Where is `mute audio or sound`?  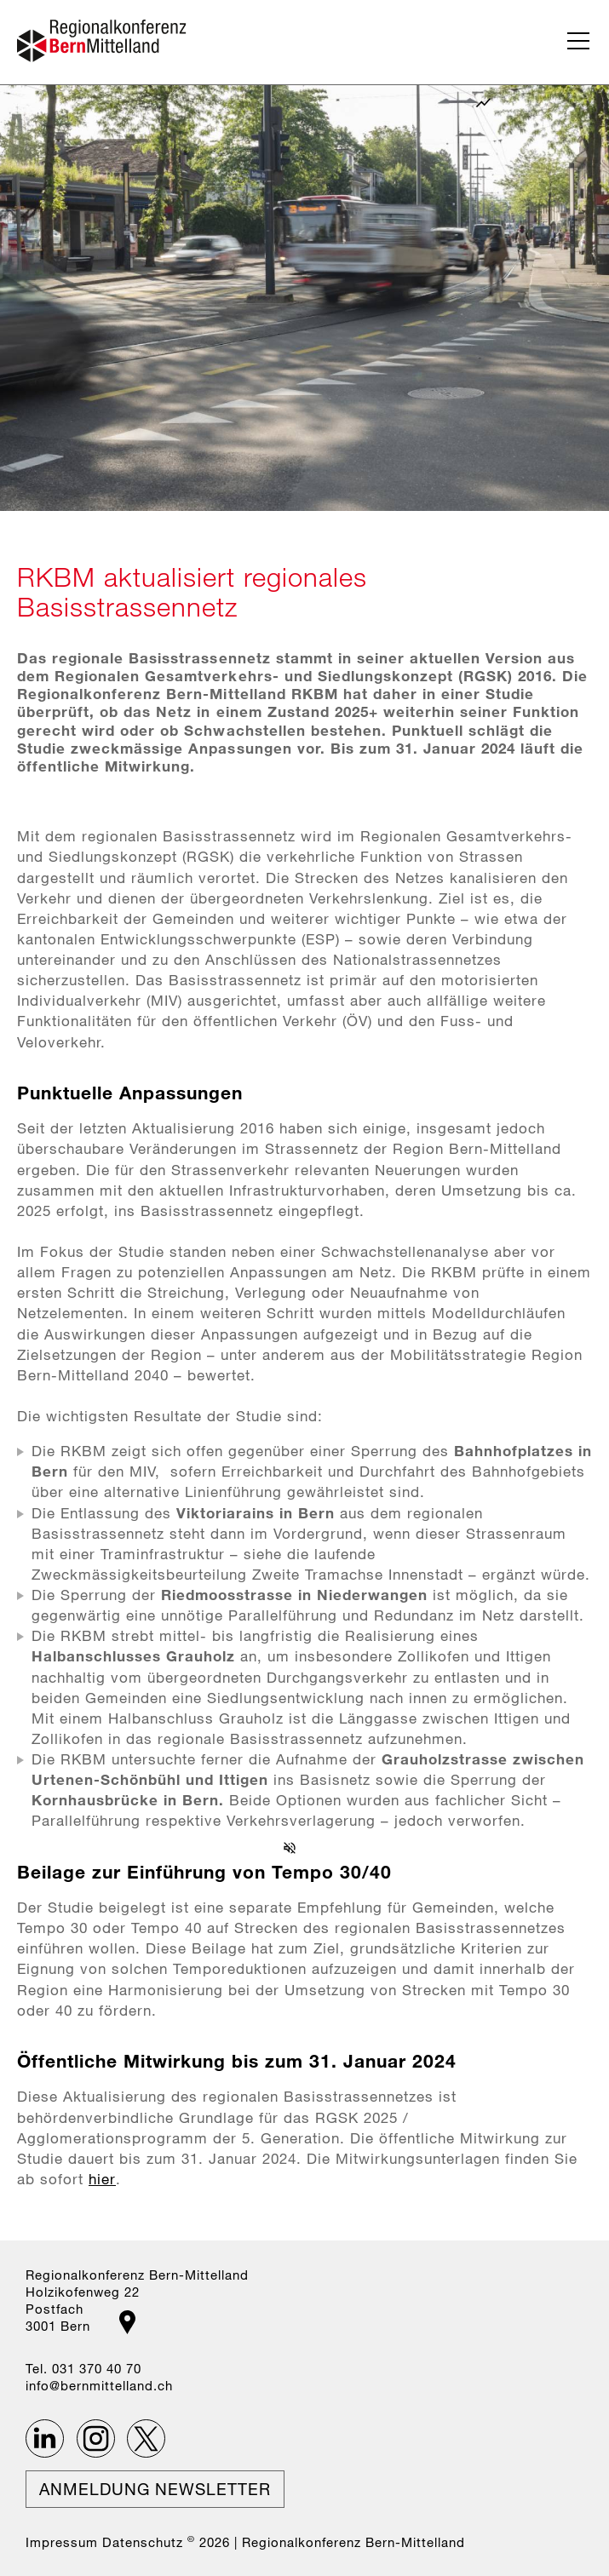
mute audio or sound is located at coordinates (290, 1848).